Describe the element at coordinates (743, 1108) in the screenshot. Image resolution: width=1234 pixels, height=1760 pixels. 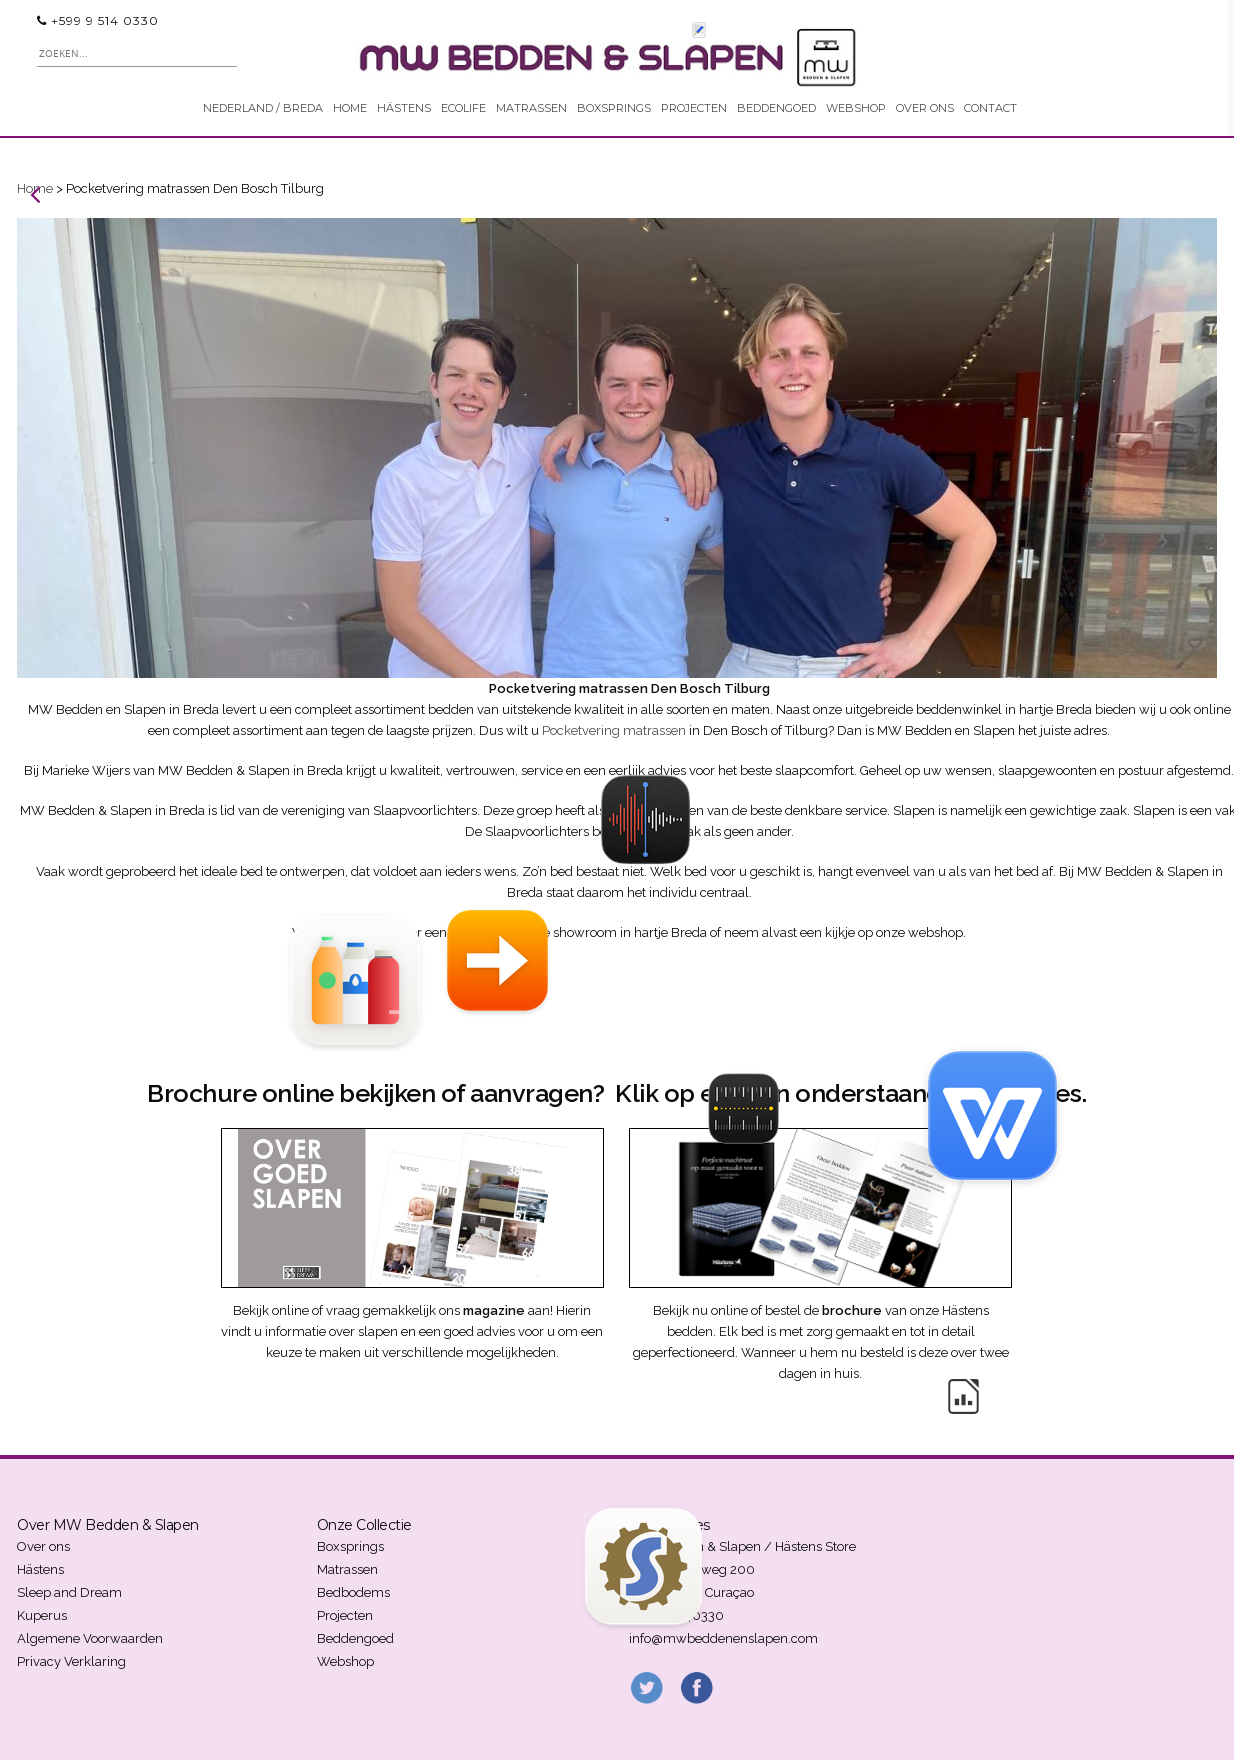
I see `open the Measure app` at that location.